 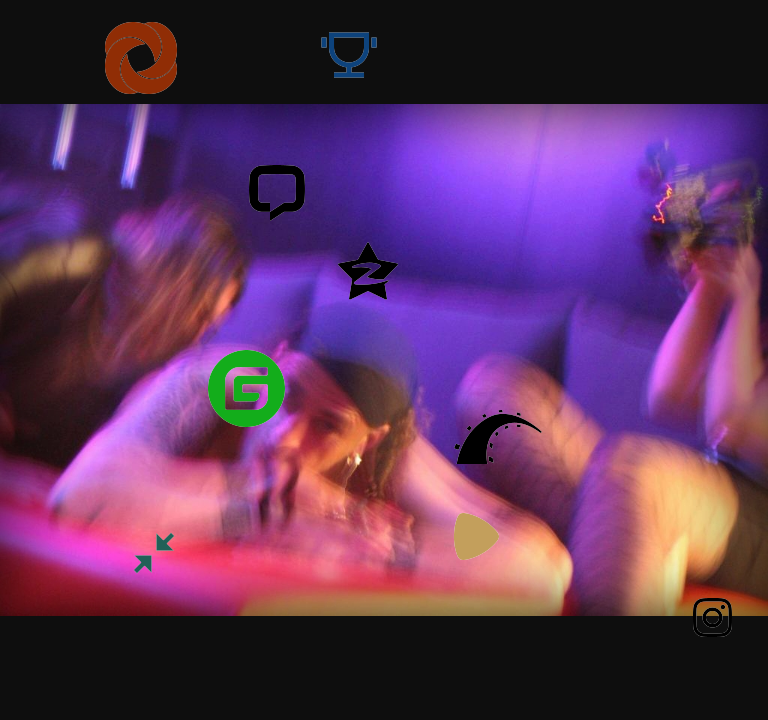 I want to click on open Qzone social network, so click(x=368, y=271).